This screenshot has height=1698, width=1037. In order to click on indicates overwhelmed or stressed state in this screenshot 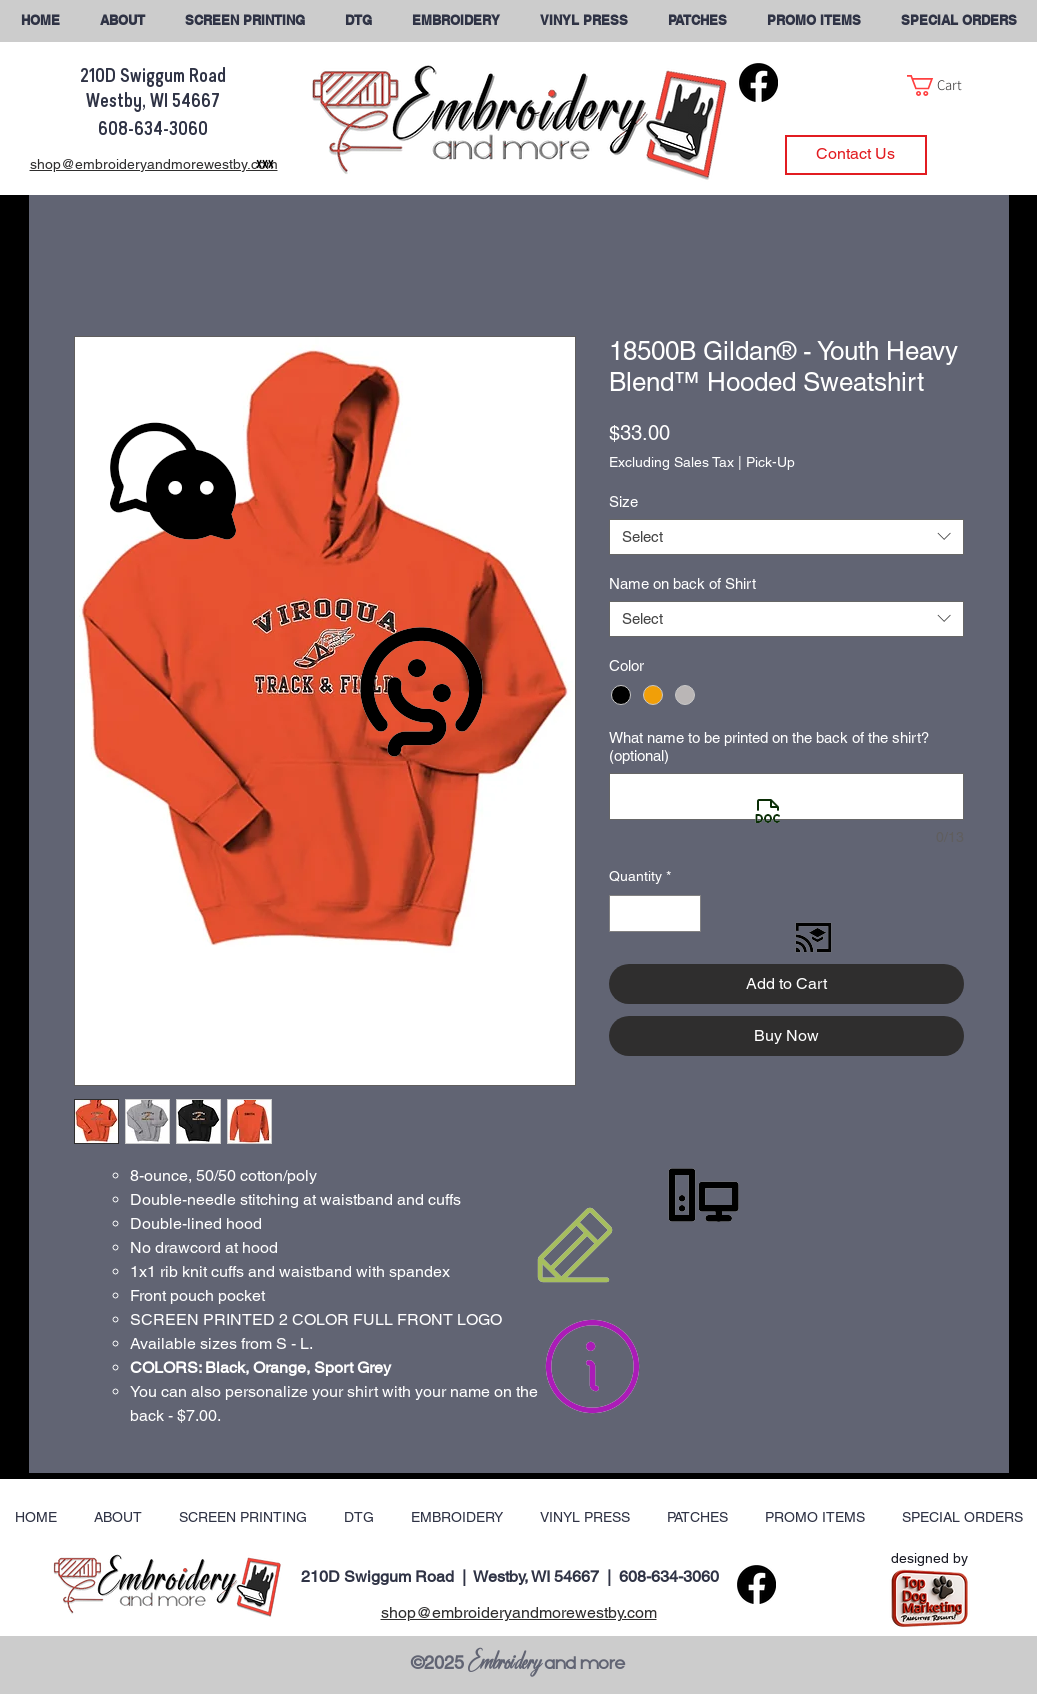, I will do `click(421, 688)`.